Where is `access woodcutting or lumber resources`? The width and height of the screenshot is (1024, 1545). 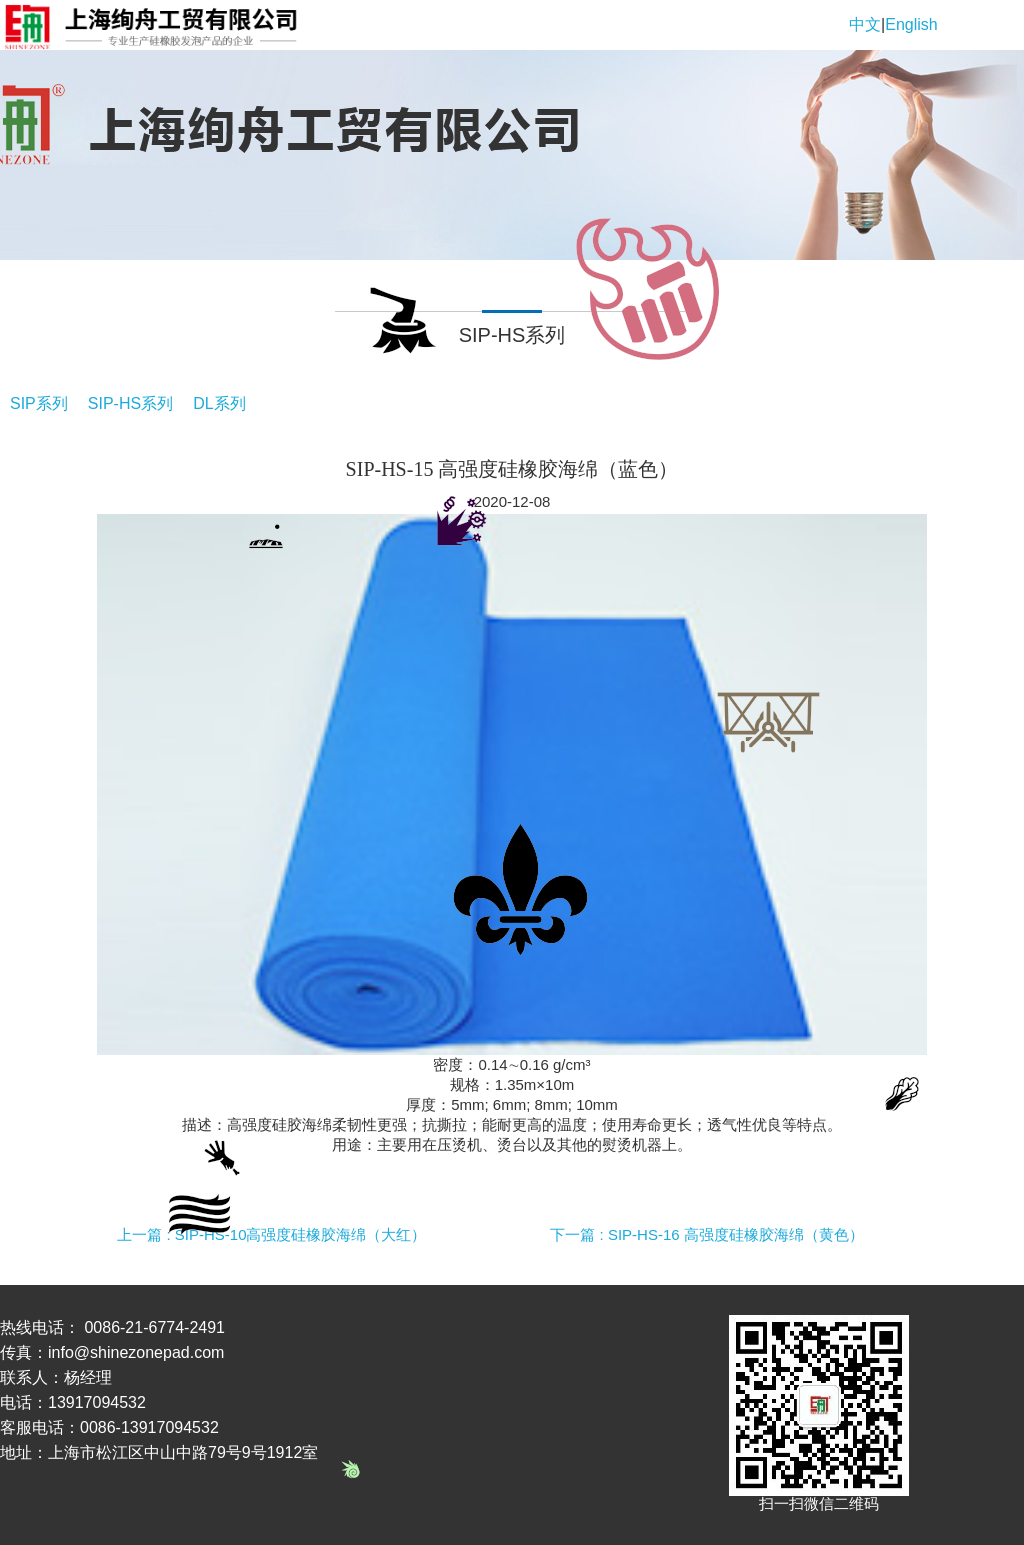
access woodcutting or lumber resources is located at coordinates (403, 320).